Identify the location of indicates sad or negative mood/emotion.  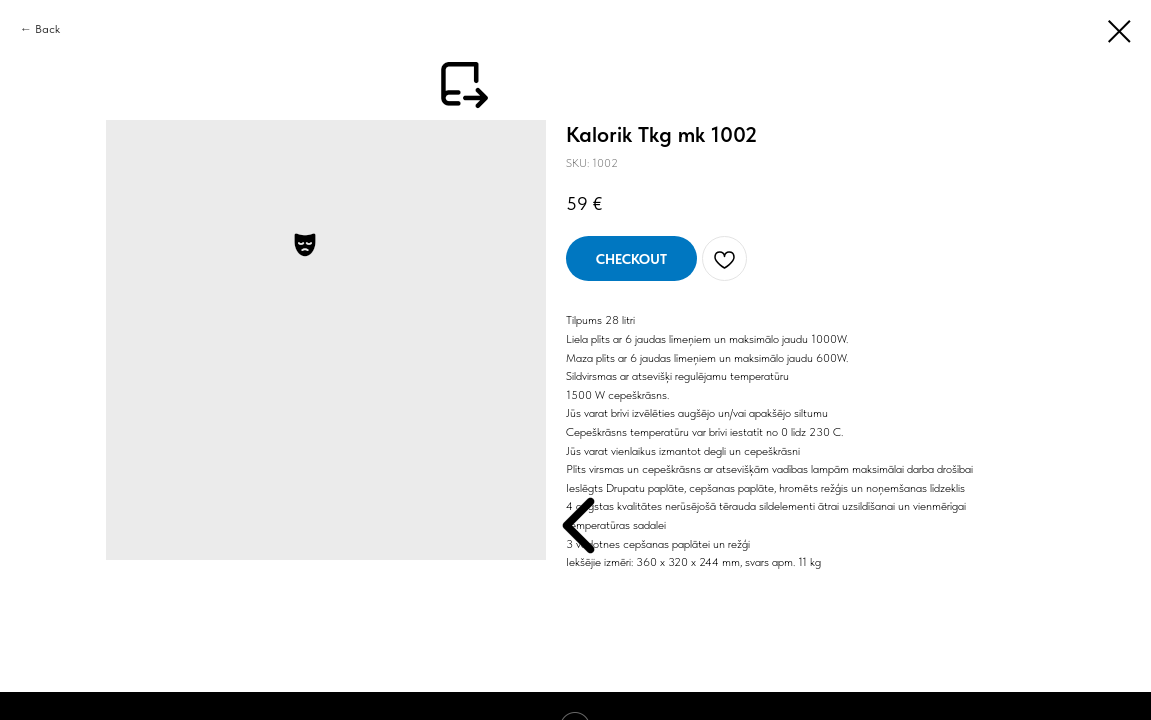
(305, 244).